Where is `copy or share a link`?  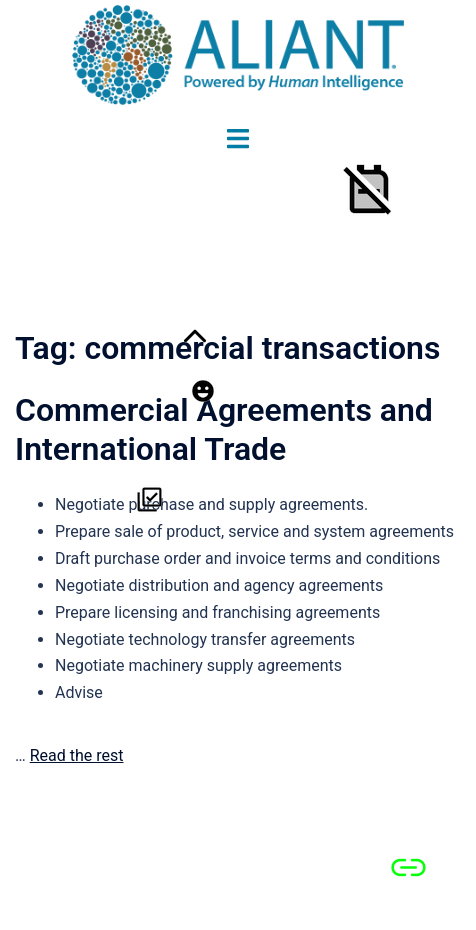 copy or share a link is located at coordinates (408, 867).